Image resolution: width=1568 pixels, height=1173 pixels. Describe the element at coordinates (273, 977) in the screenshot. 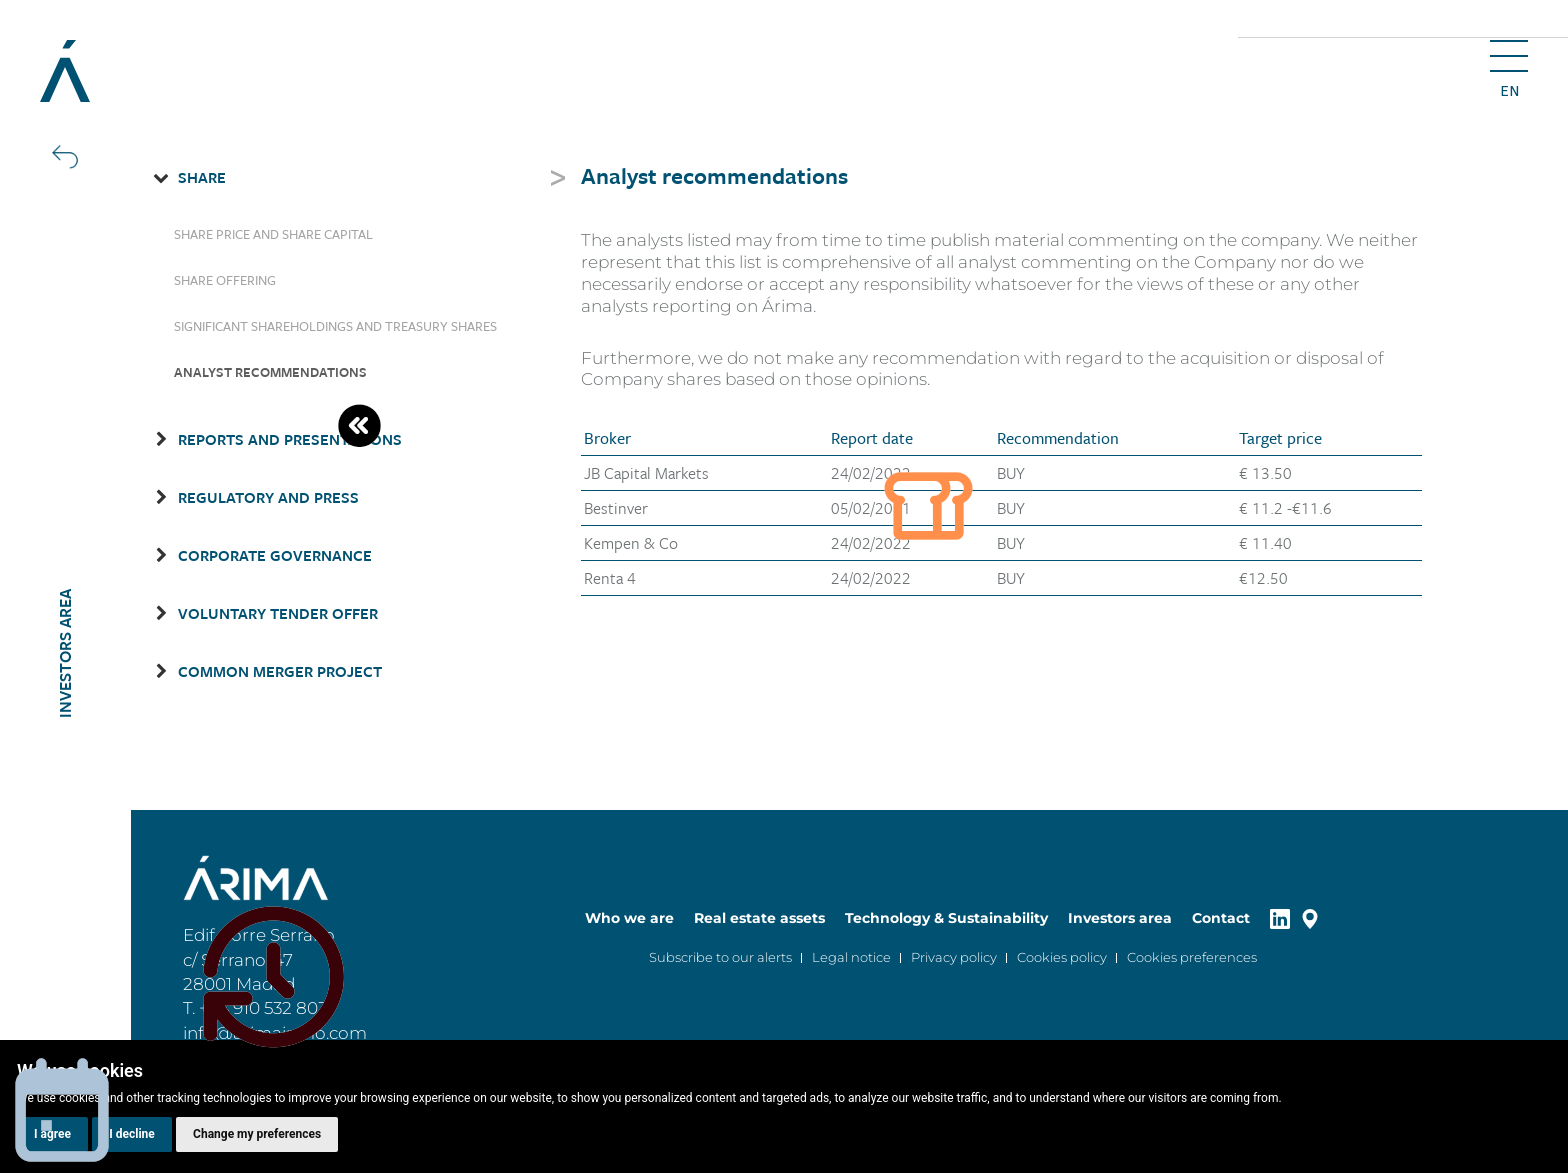

I see `view activity history` at that location.